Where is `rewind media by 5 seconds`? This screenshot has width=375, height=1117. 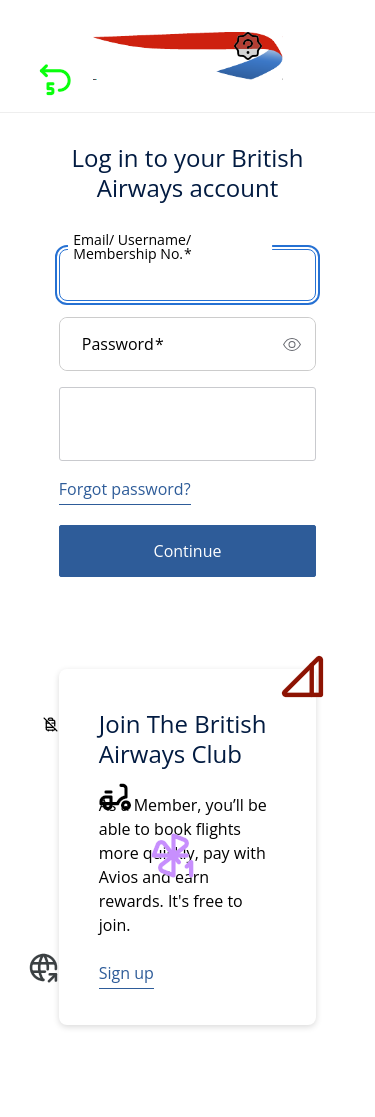
rewind media by 5 seconds is located at coordinates (54, 80).